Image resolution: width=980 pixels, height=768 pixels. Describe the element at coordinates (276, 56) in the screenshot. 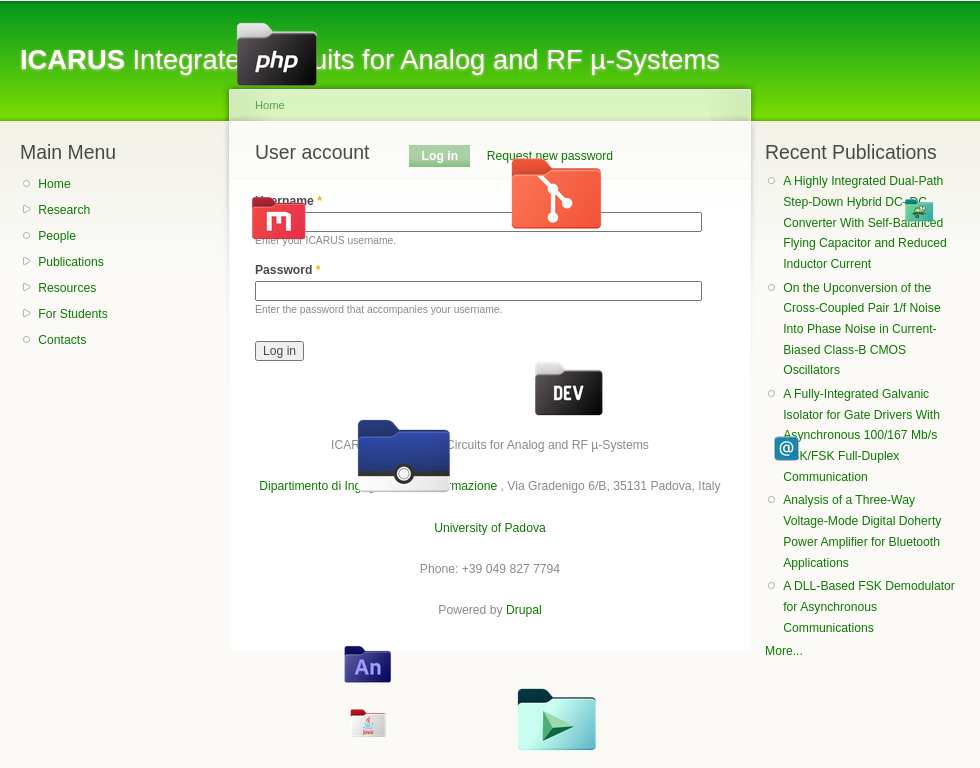

I see `folder containing php files` at that location.